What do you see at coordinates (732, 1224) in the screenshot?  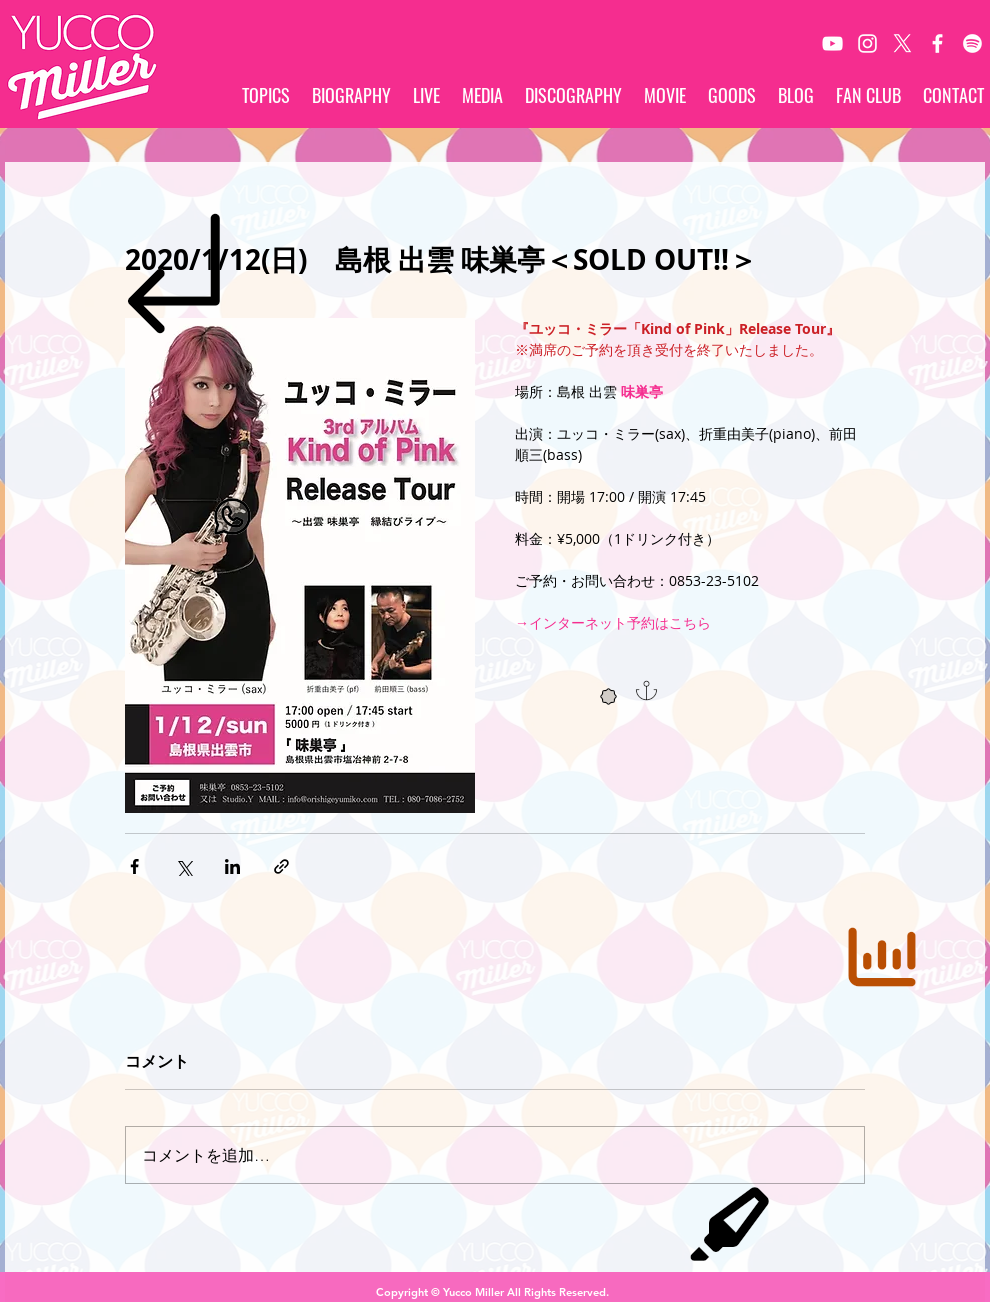 I see `highlight or mark up text` at bounding box center [732, 1224].